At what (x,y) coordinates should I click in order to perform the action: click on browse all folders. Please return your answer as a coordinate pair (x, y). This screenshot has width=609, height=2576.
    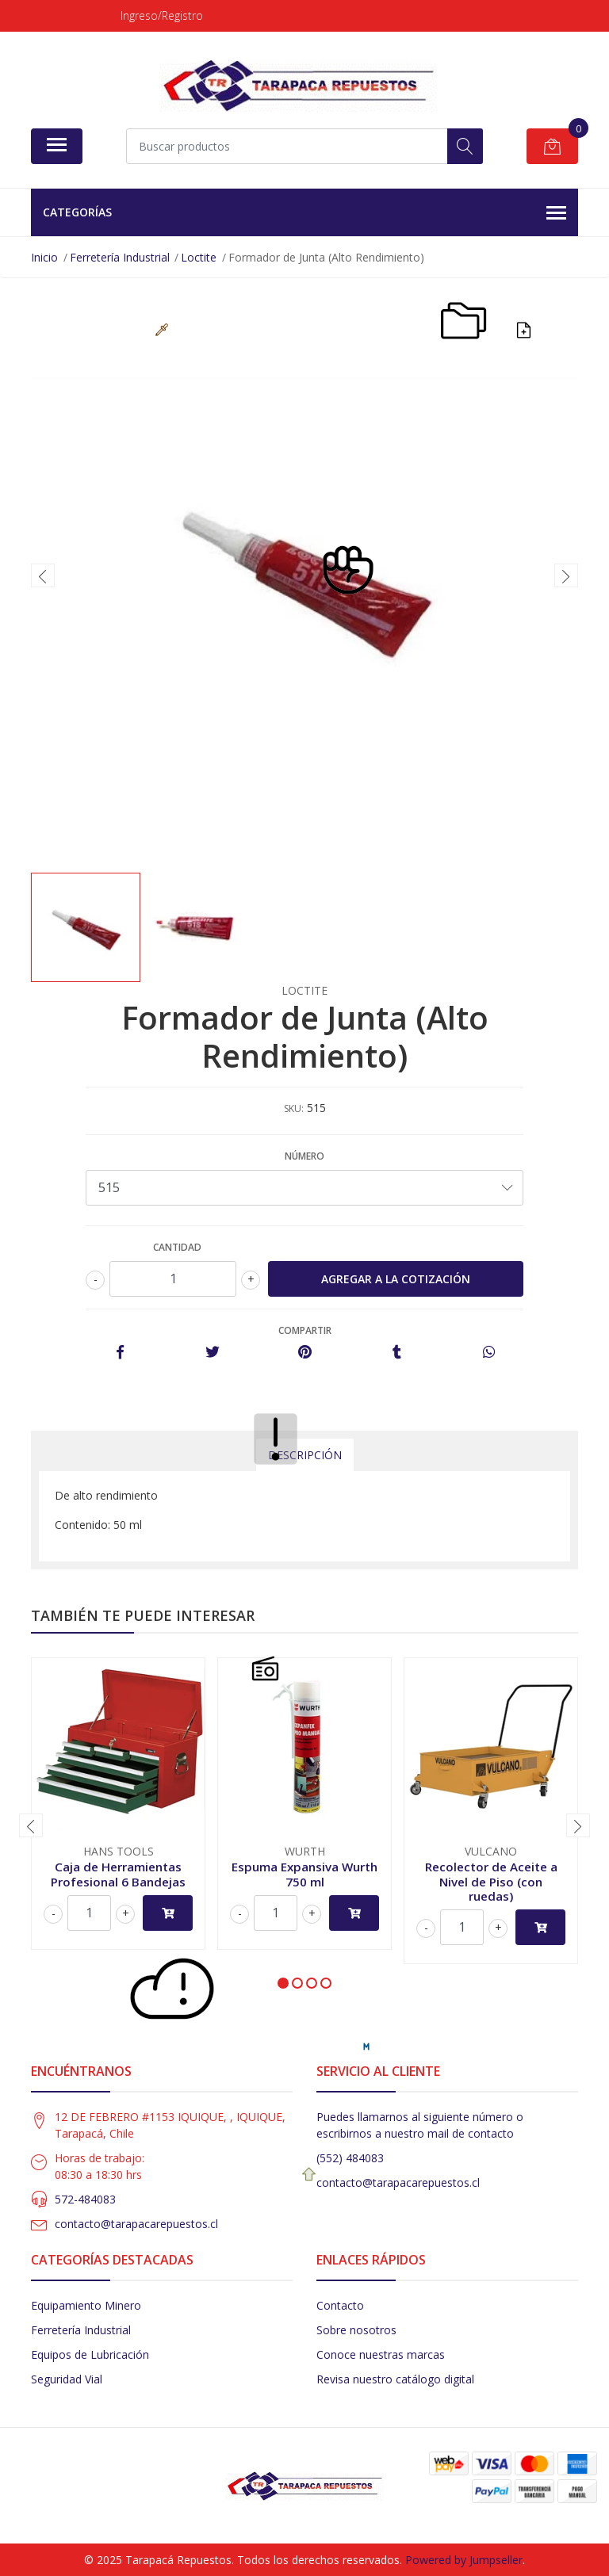
    Looking at the image, I should click on (462, 320).